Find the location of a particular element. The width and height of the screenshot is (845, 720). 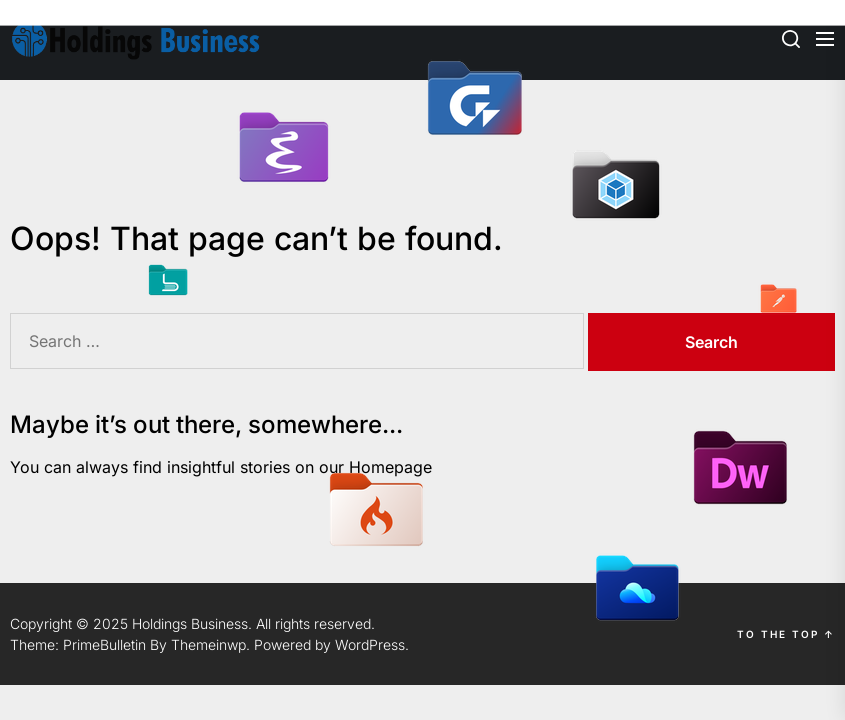

folder containing adobe dreamweaver project files is located at coordinates (740, 470).